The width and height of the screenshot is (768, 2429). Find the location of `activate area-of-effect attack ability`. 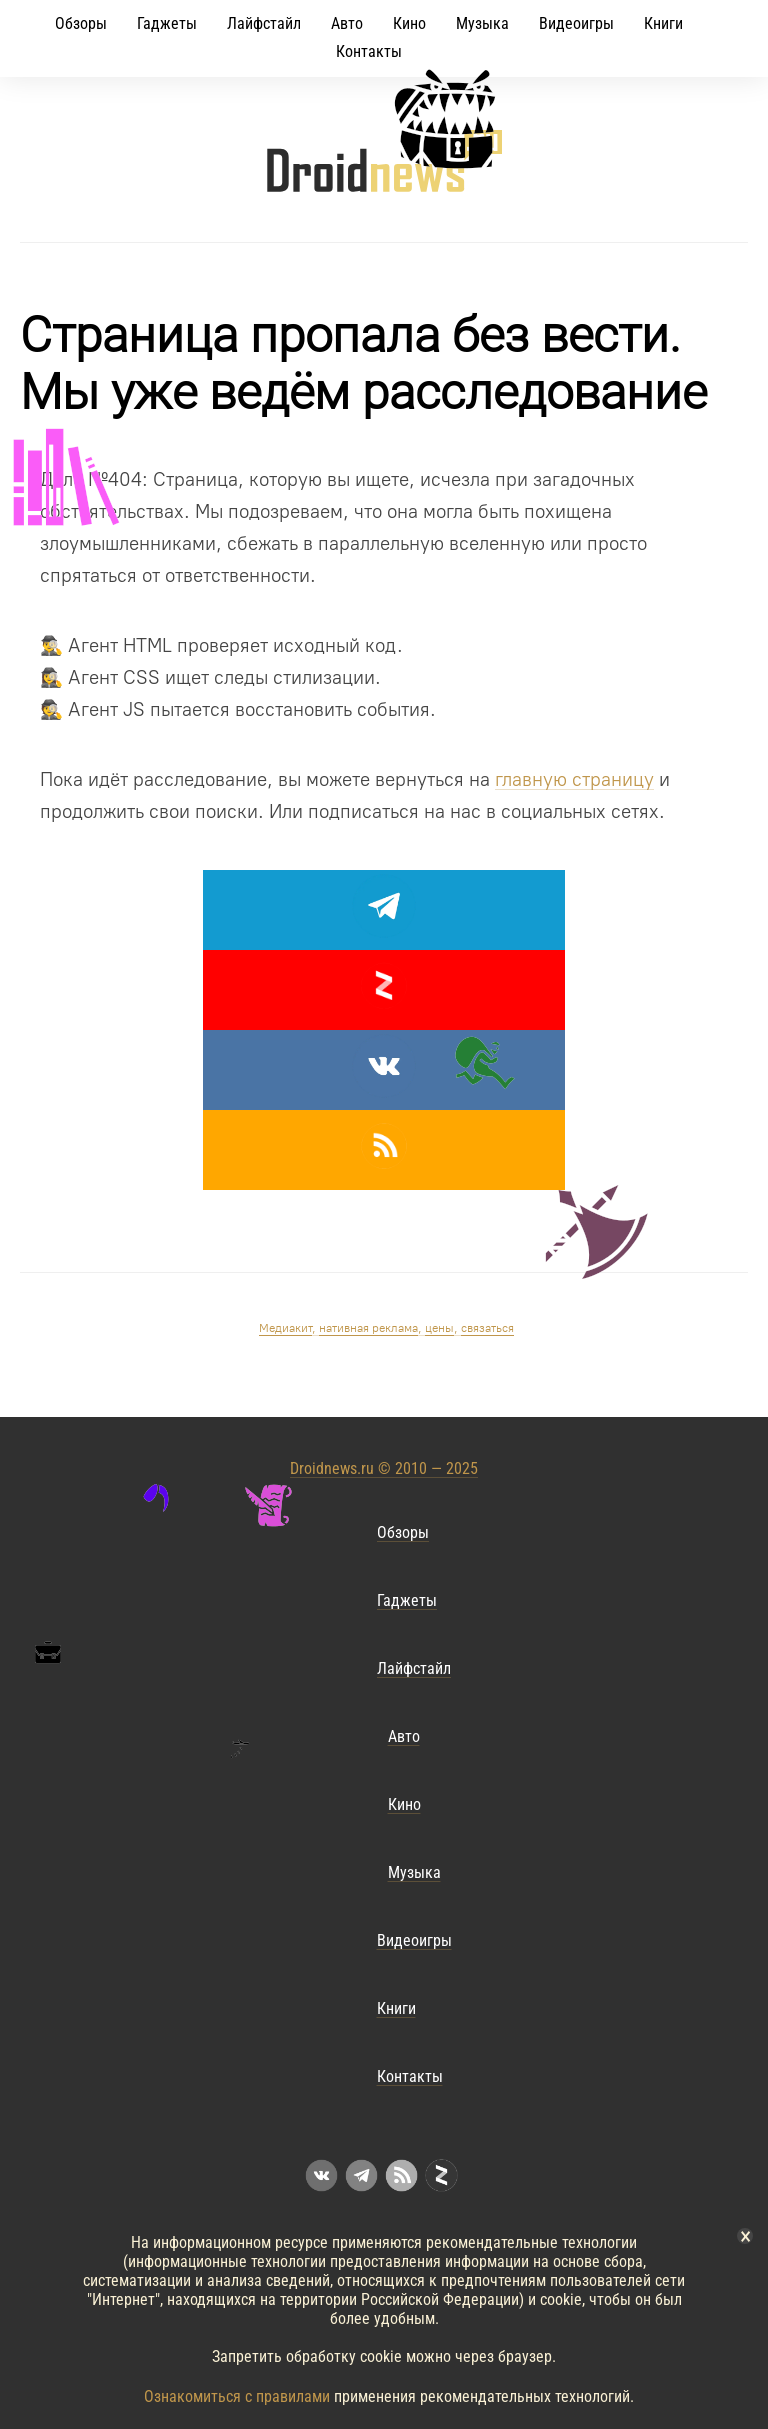

activate area-of-effect attack ability is located at coordinates (240, 1749).